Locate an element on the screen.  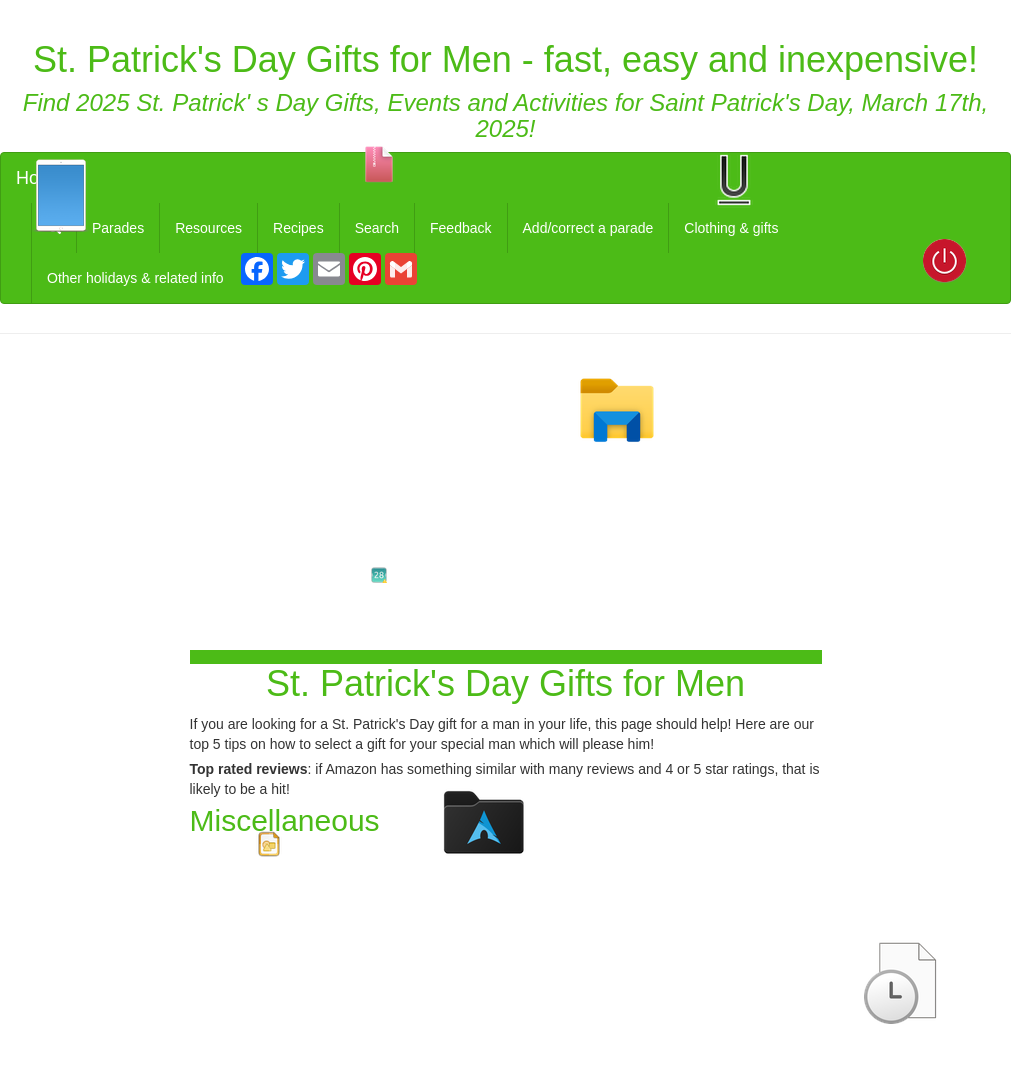
open windows file explorer is located at coordinates (617, 409).